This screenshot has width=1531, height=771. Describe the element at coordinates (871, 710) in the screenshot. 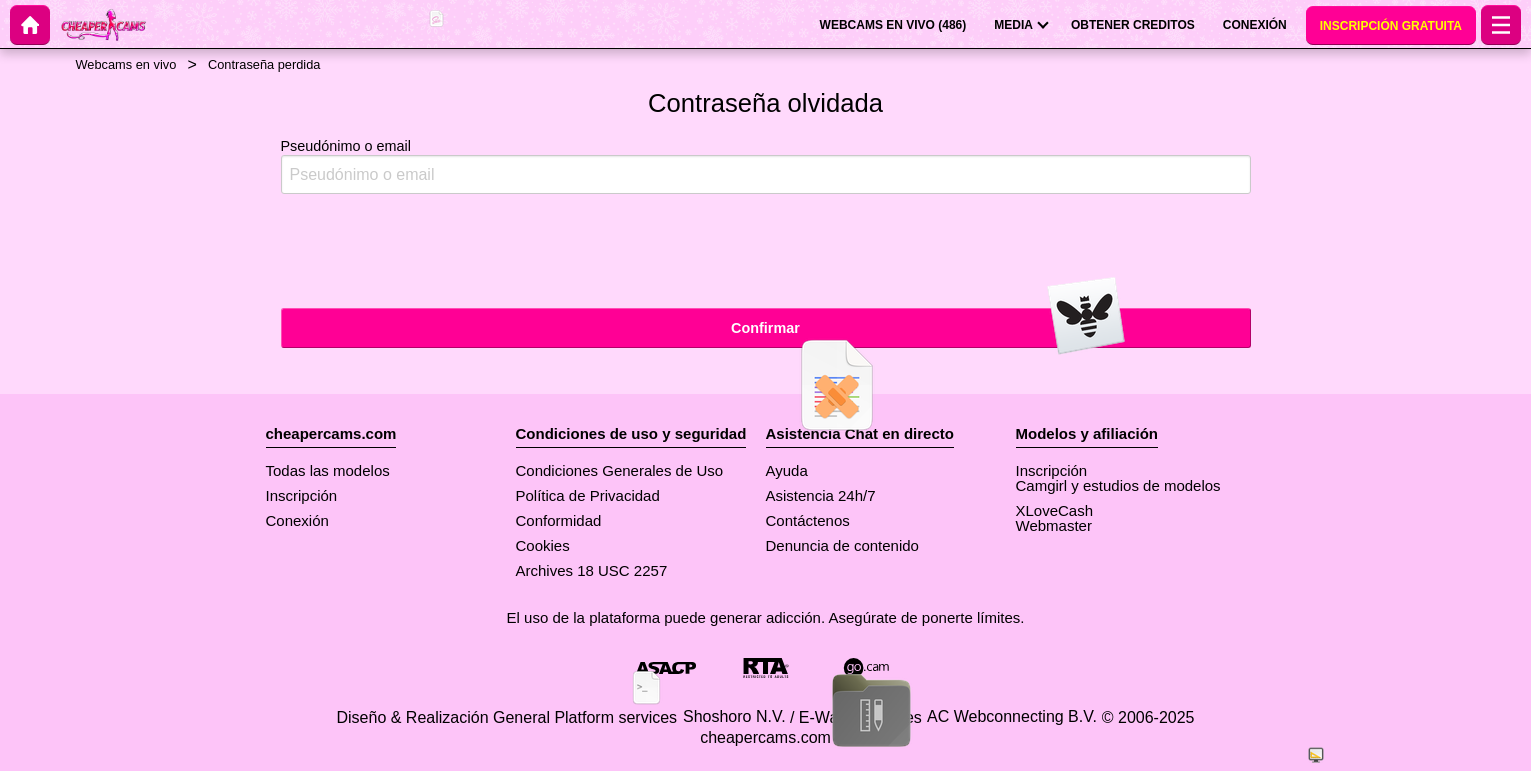

I see `access your templates folder` at that location.